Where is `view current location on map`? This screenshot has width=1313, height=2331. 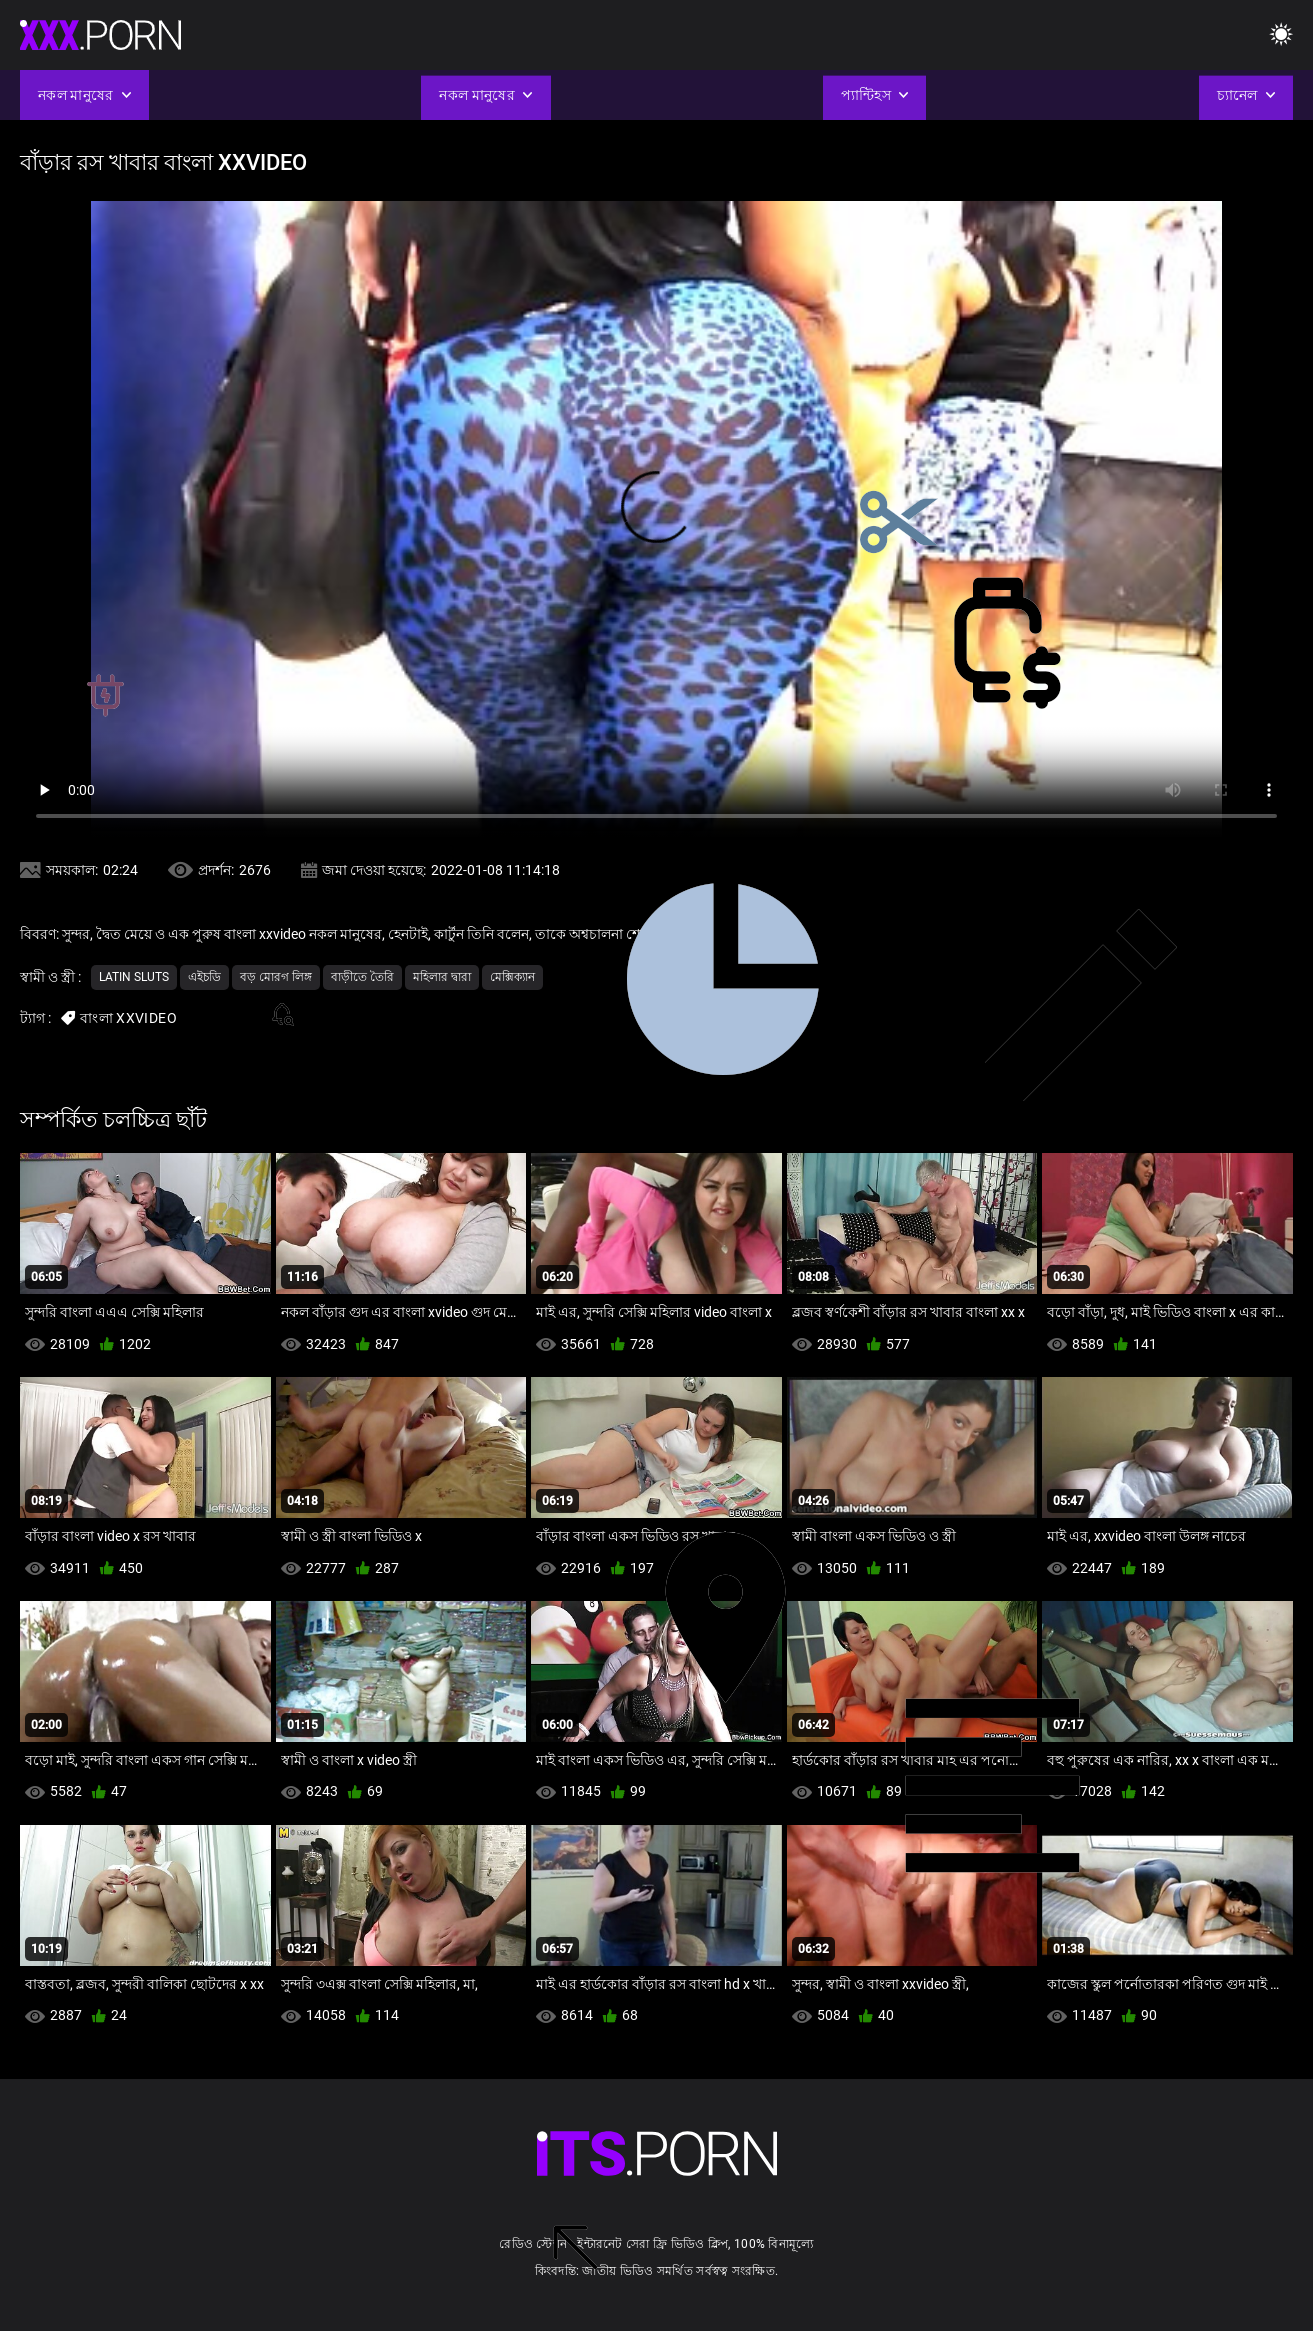 view current location on map is located at coordinates (725, 1617).